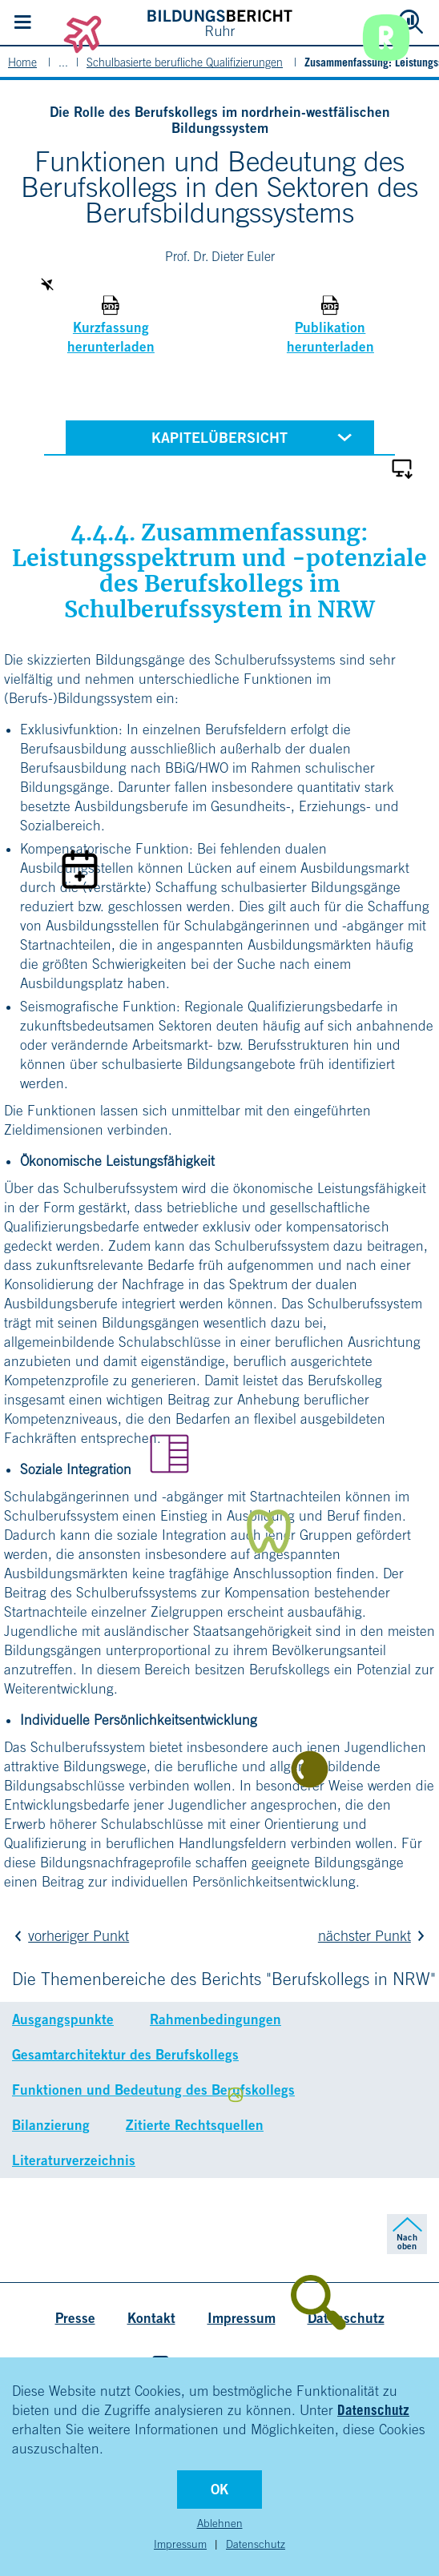 This screenshot has height=2576, width=439. Describe the element at coordinates (319, 2303) in the screenshot. I see `search for content or items` at that location.